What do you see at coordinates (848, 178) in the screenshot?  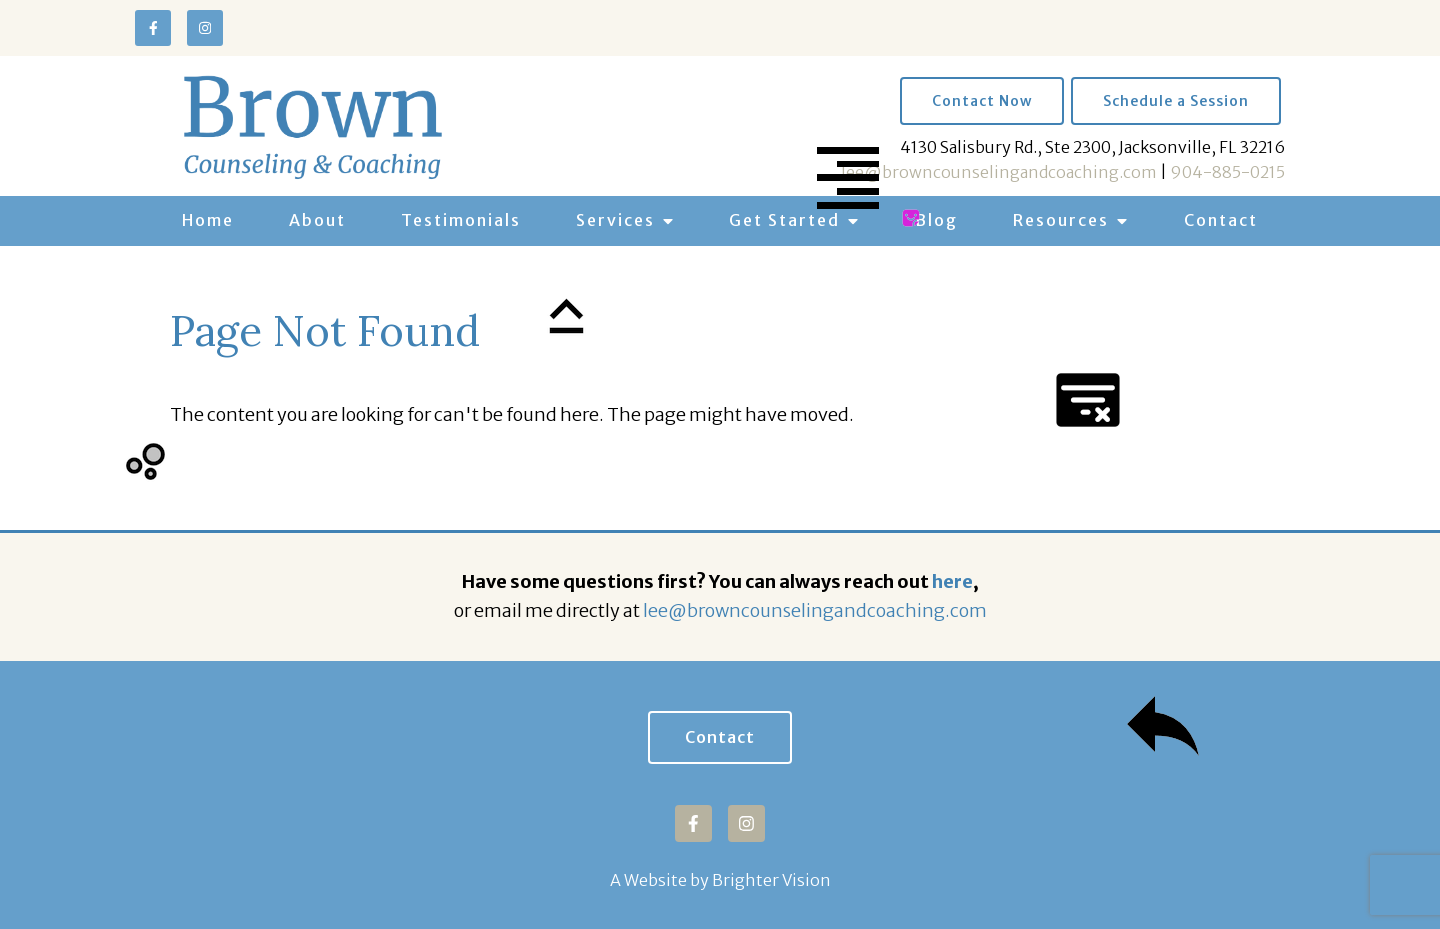 I see `align text to the right` at bounding box center [848, 178].